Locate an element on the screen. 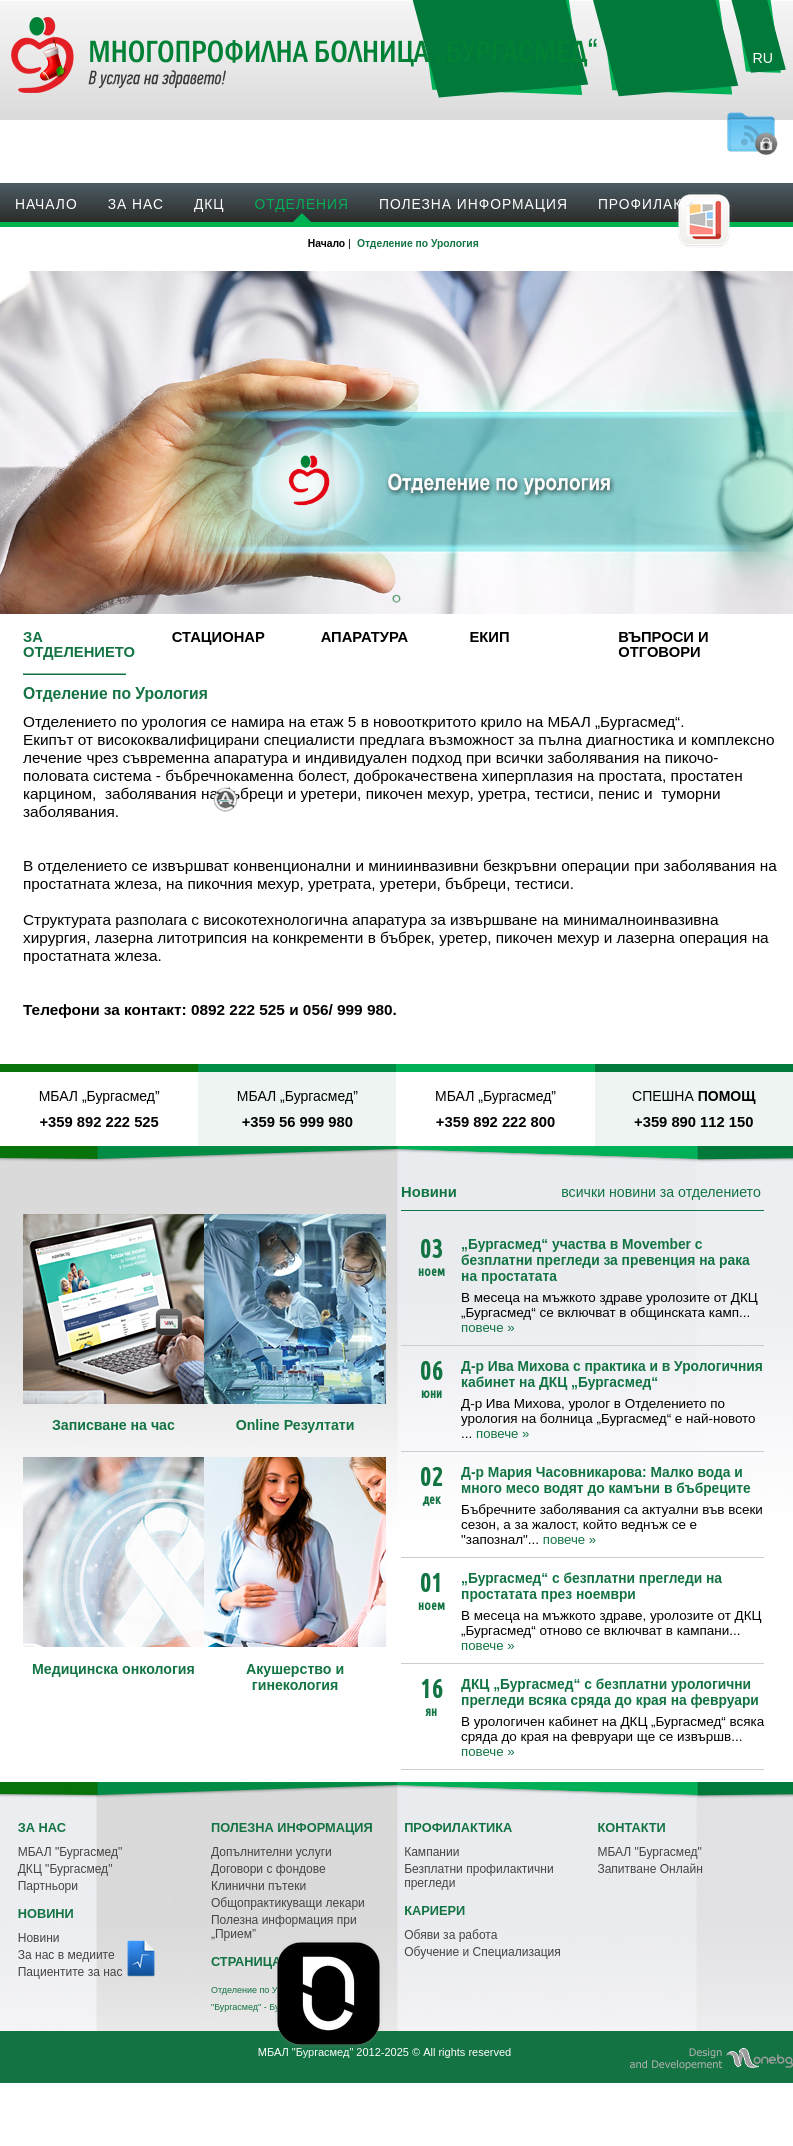 This screenshot has width=793, height=2146. configure virtual machine installation settings is located at coordinates (169, 1322).